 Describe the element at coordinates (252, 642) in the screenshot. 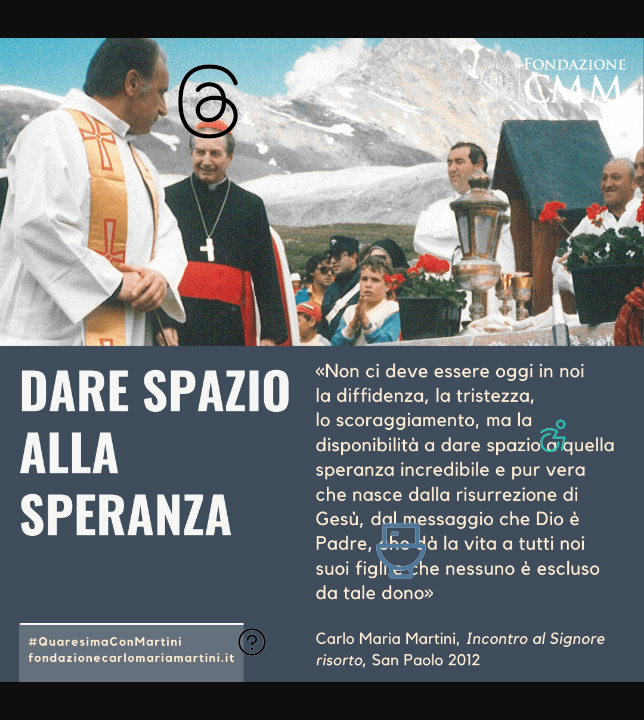

I see `access help or support` at that location.